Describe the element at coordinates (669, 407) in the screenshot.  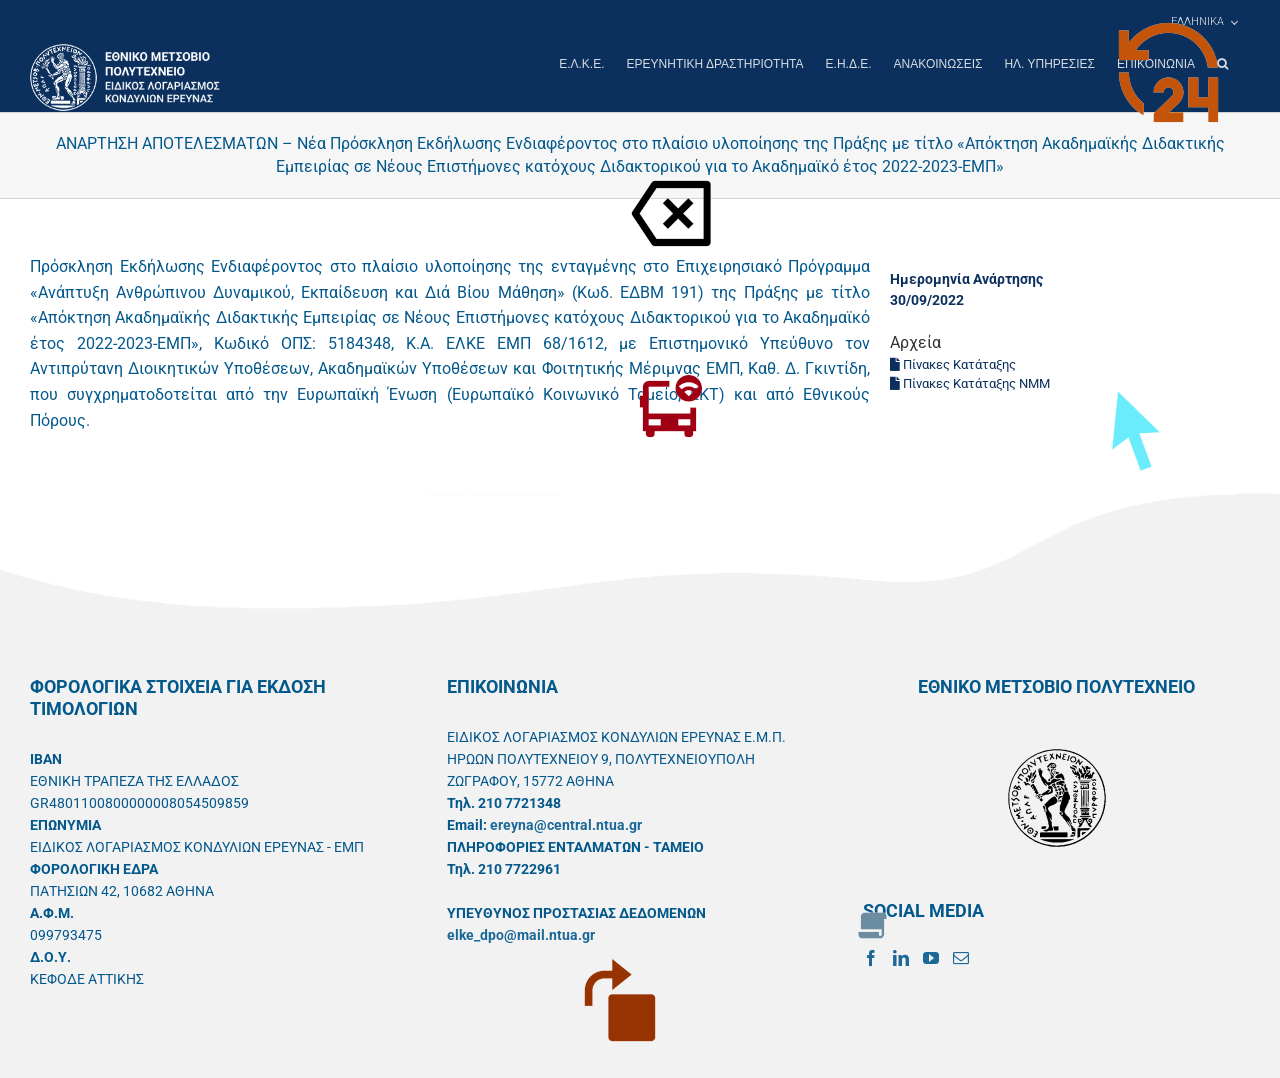
I see `indicates bus has wifi available` at that location.